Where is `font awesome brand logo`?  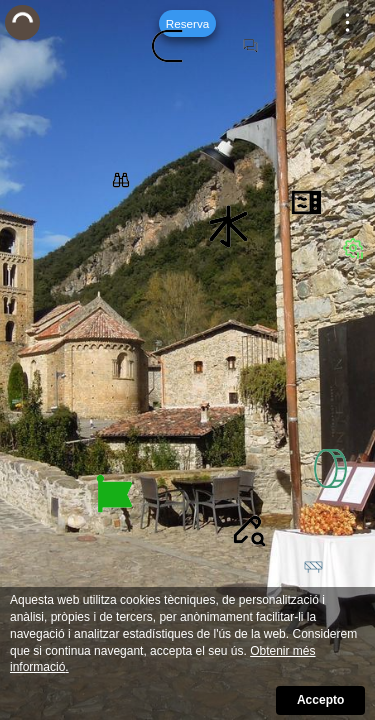 font awesome brand logo is located at coordinates (114, 493).